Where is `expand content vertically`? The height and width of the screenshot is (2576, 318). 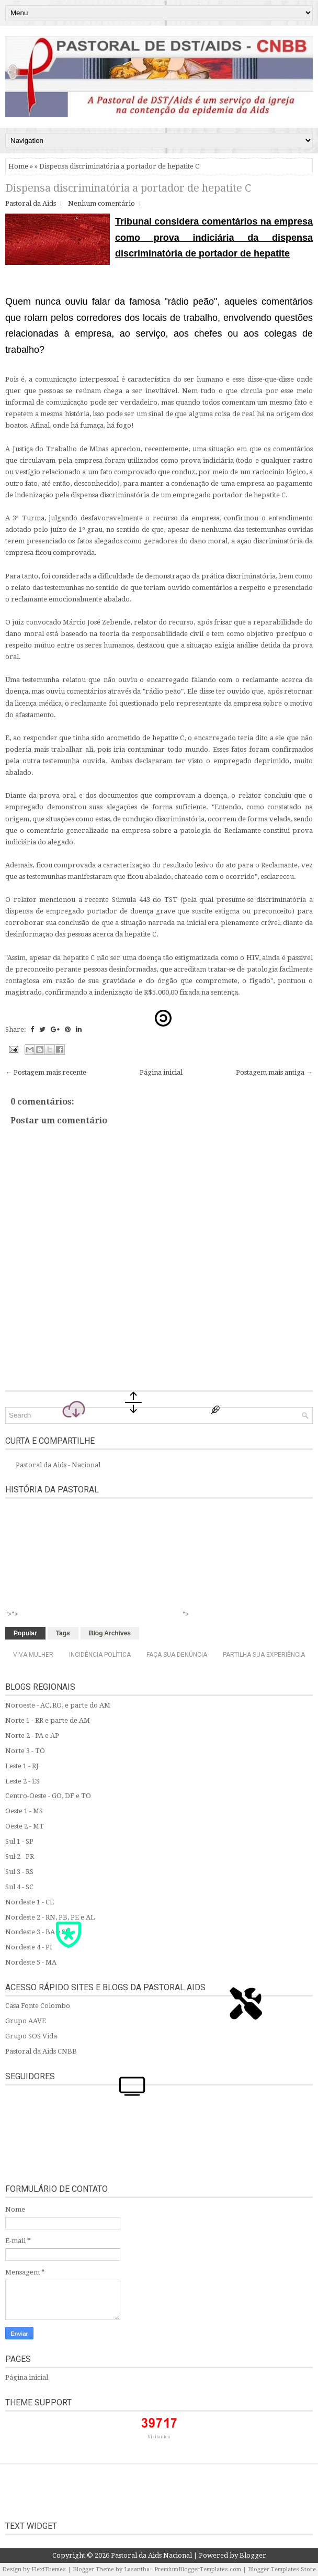
expand content vertically is located at coordinates (133, 1402).